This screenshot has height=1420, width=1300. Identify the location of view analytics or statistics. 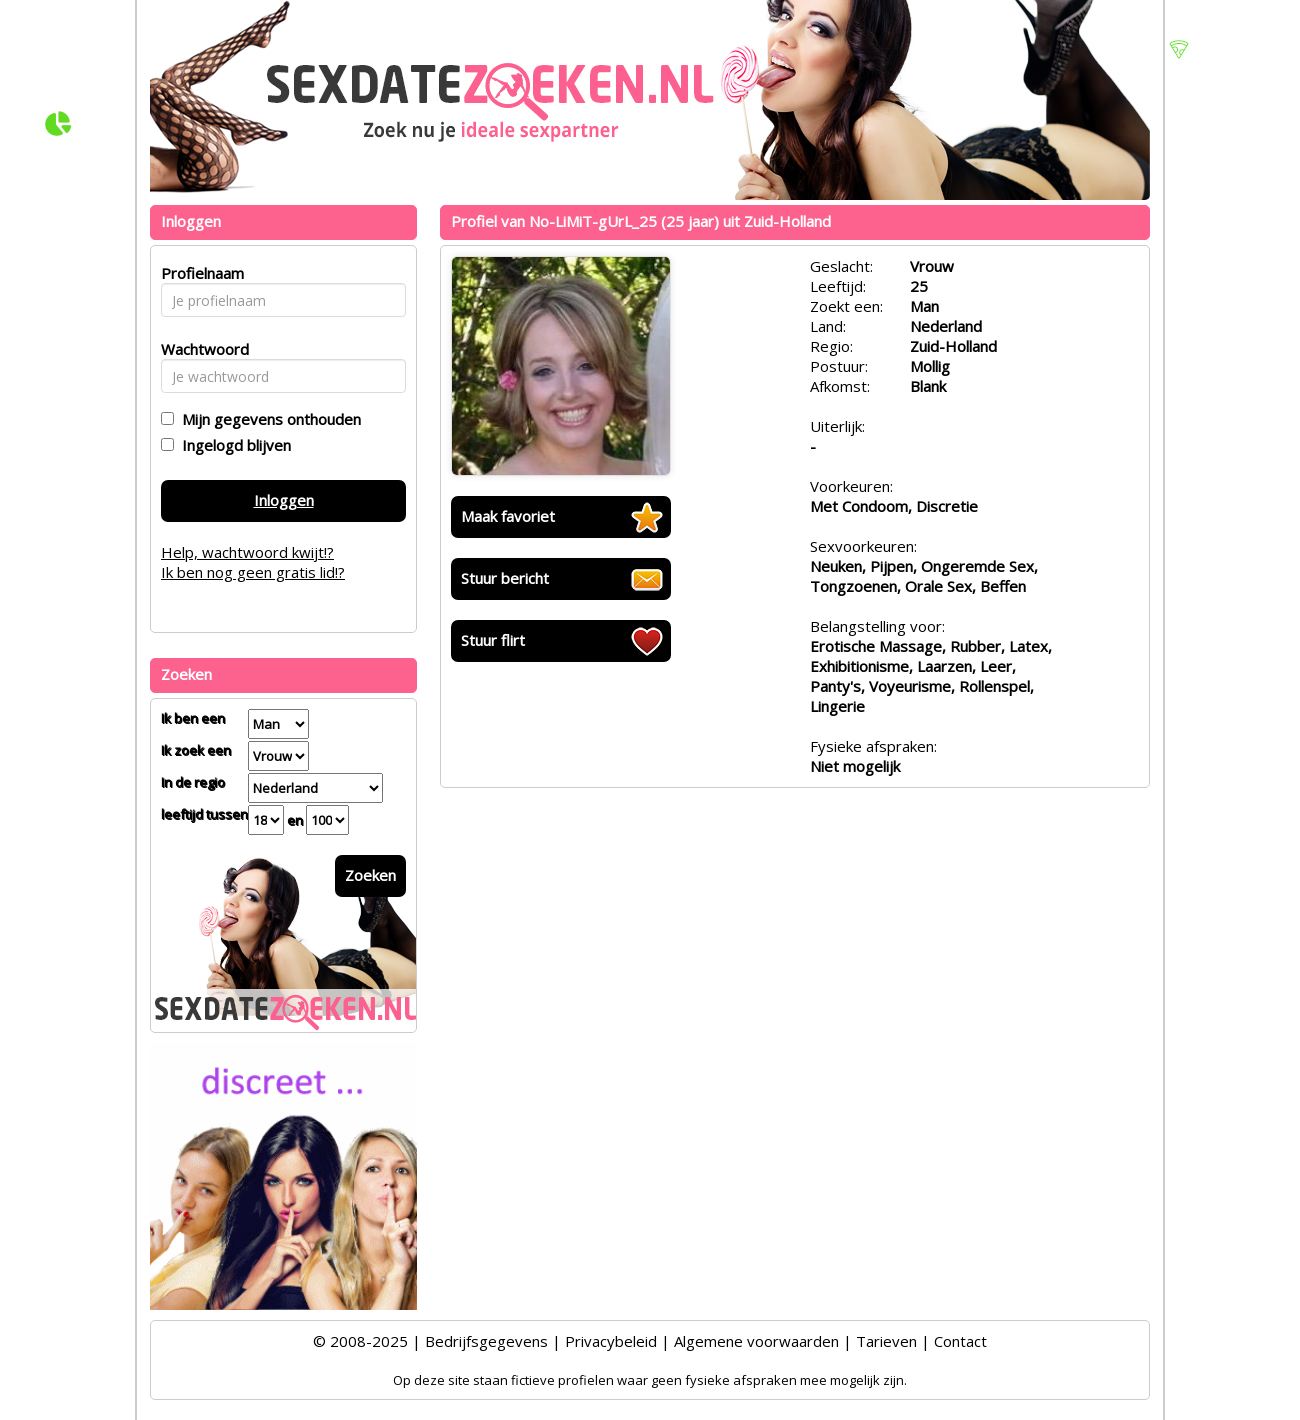
(57, 123).